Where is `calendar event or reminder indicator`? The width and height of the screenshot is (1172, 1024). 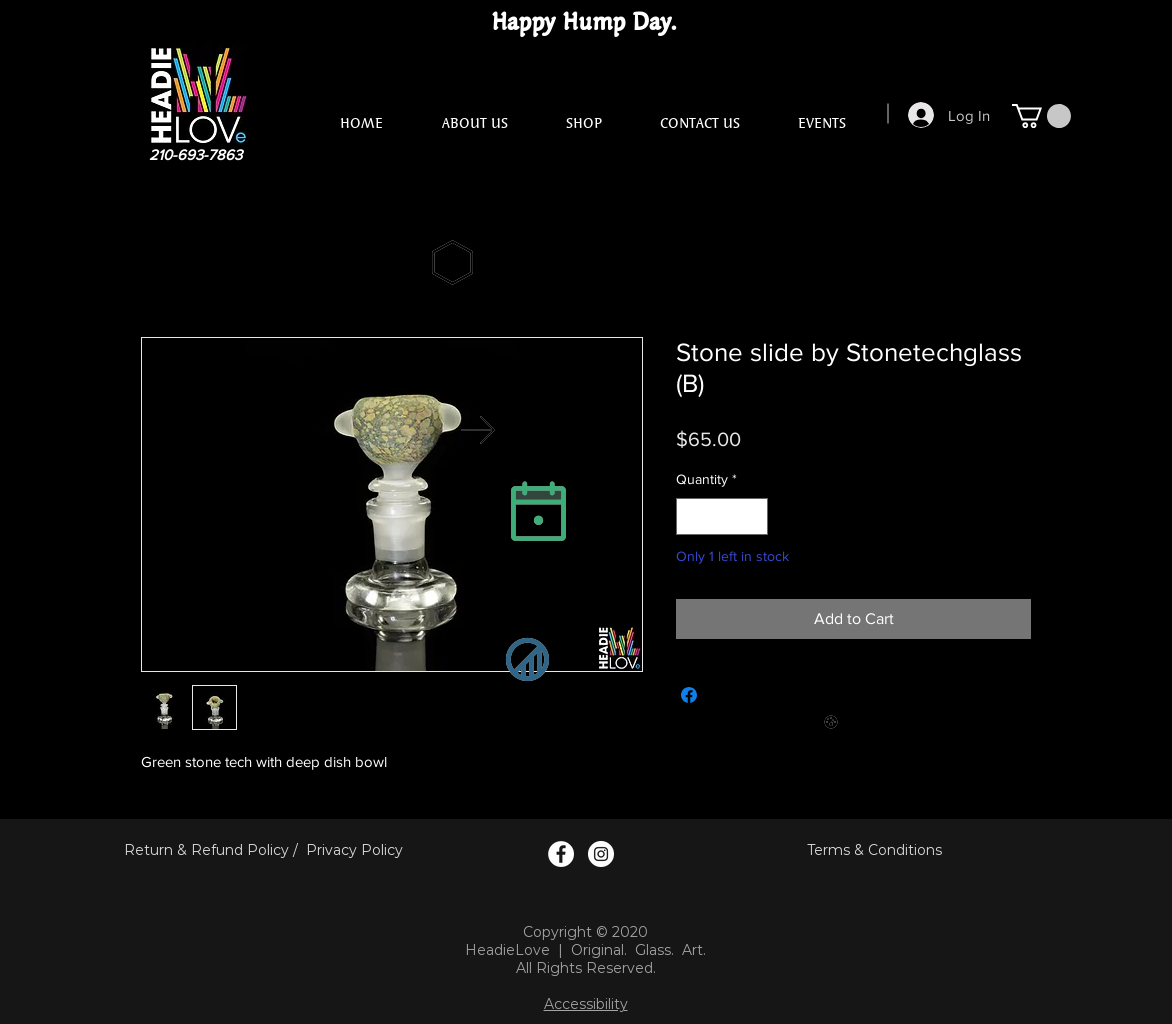
calendar event or reminder indicator is located at coordinates (538, 513).